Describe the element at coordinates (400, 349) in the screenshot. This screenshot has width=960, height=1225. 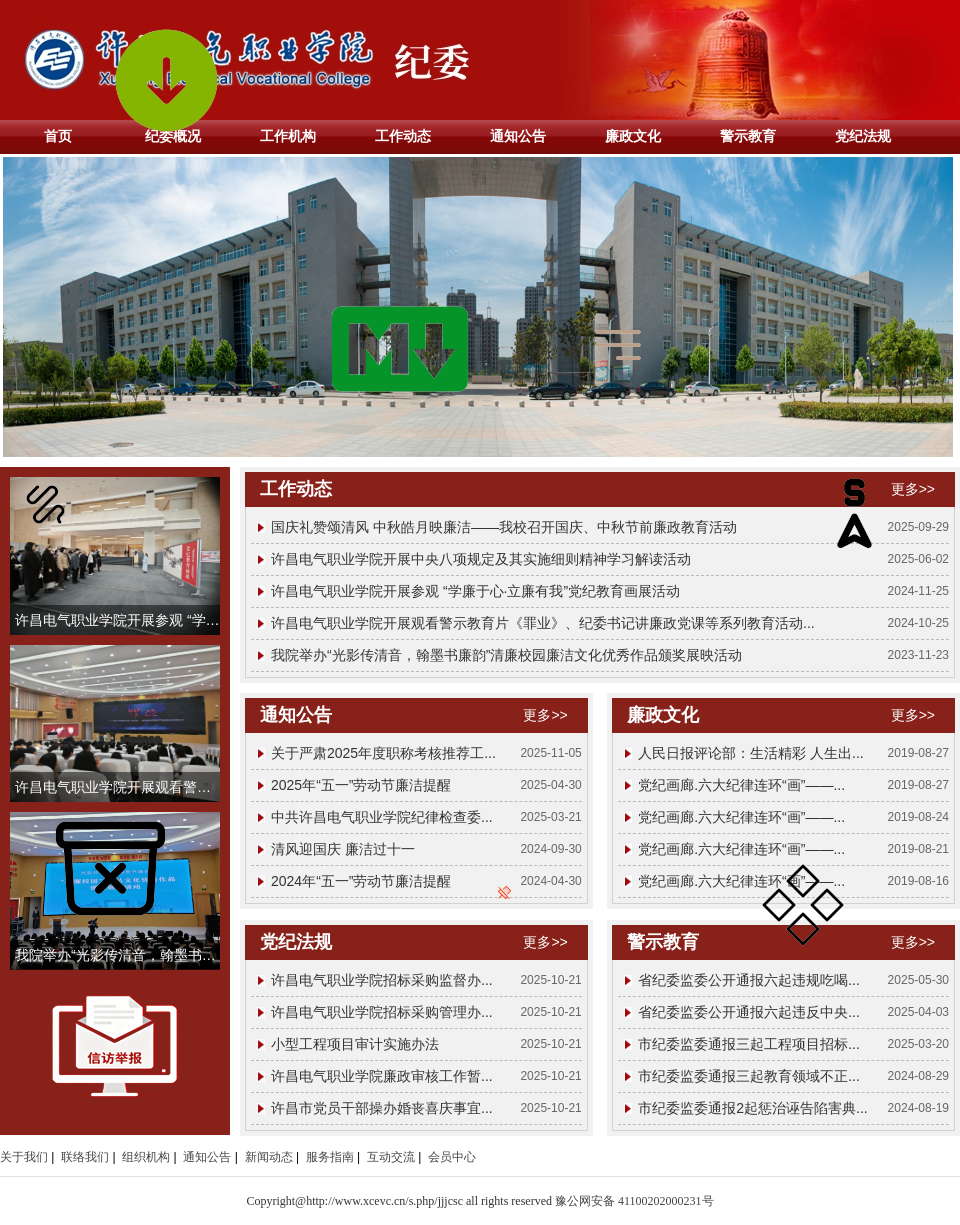
I see `format text using markdown` at that location.